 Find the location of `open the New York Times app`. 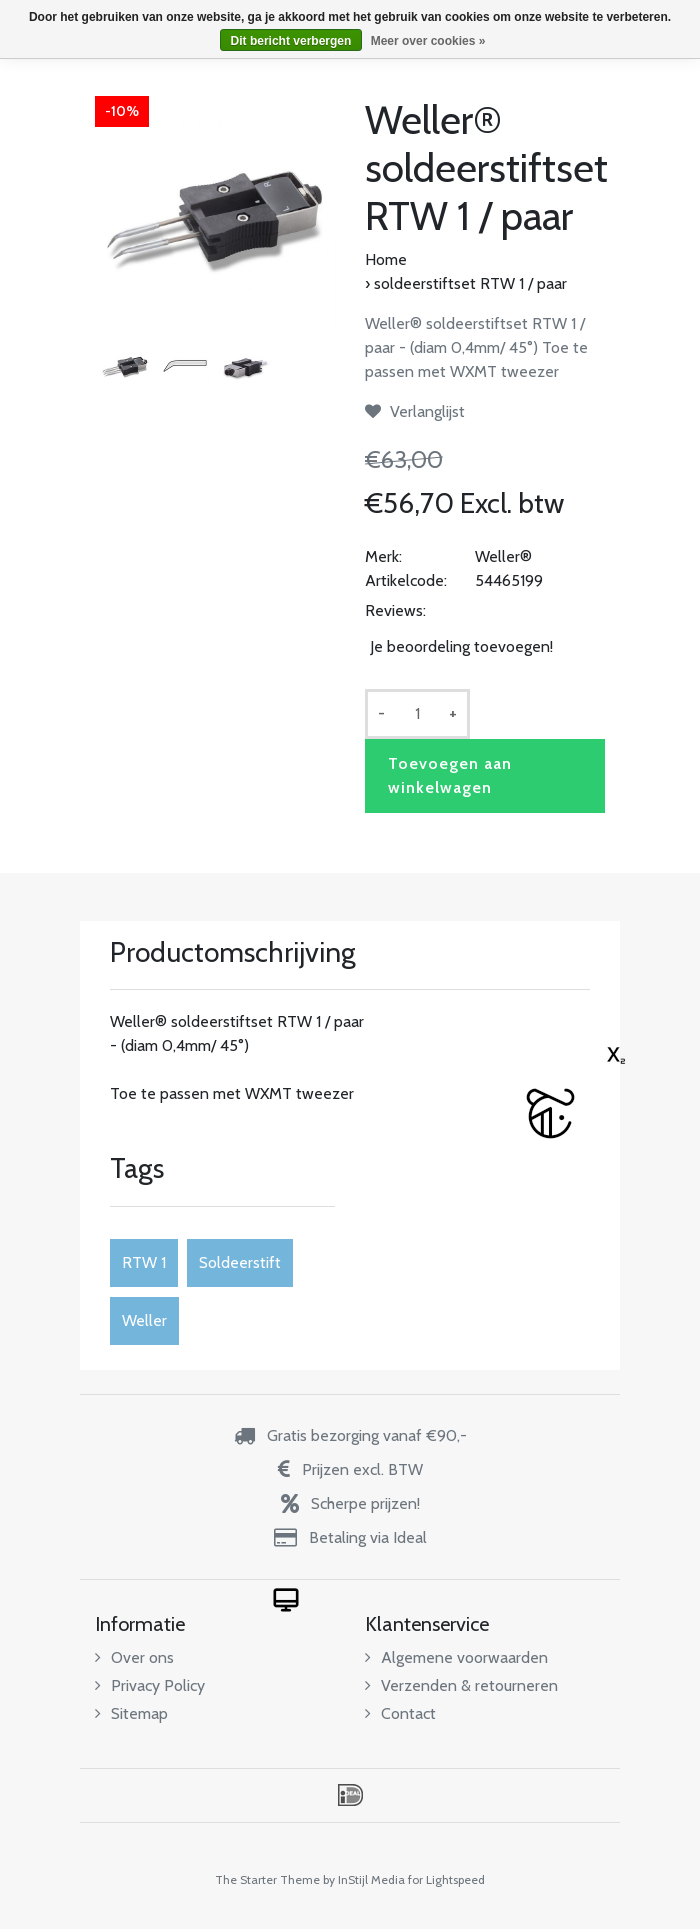

open the New York Times app is located at coordinates (550, 1112).